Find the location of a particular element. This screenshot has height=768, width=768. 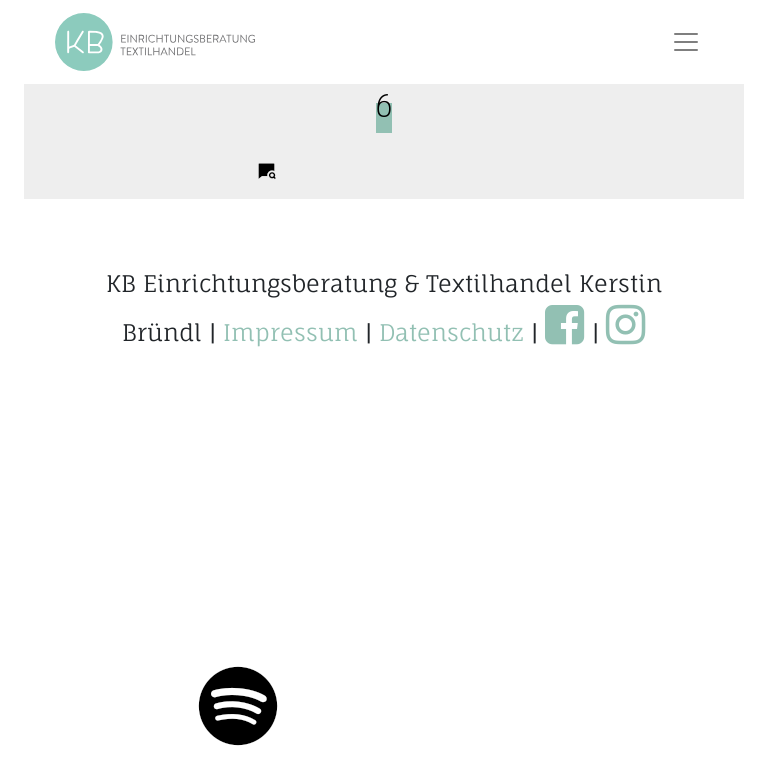

search through chat messages is located at coordinates (266, 170).